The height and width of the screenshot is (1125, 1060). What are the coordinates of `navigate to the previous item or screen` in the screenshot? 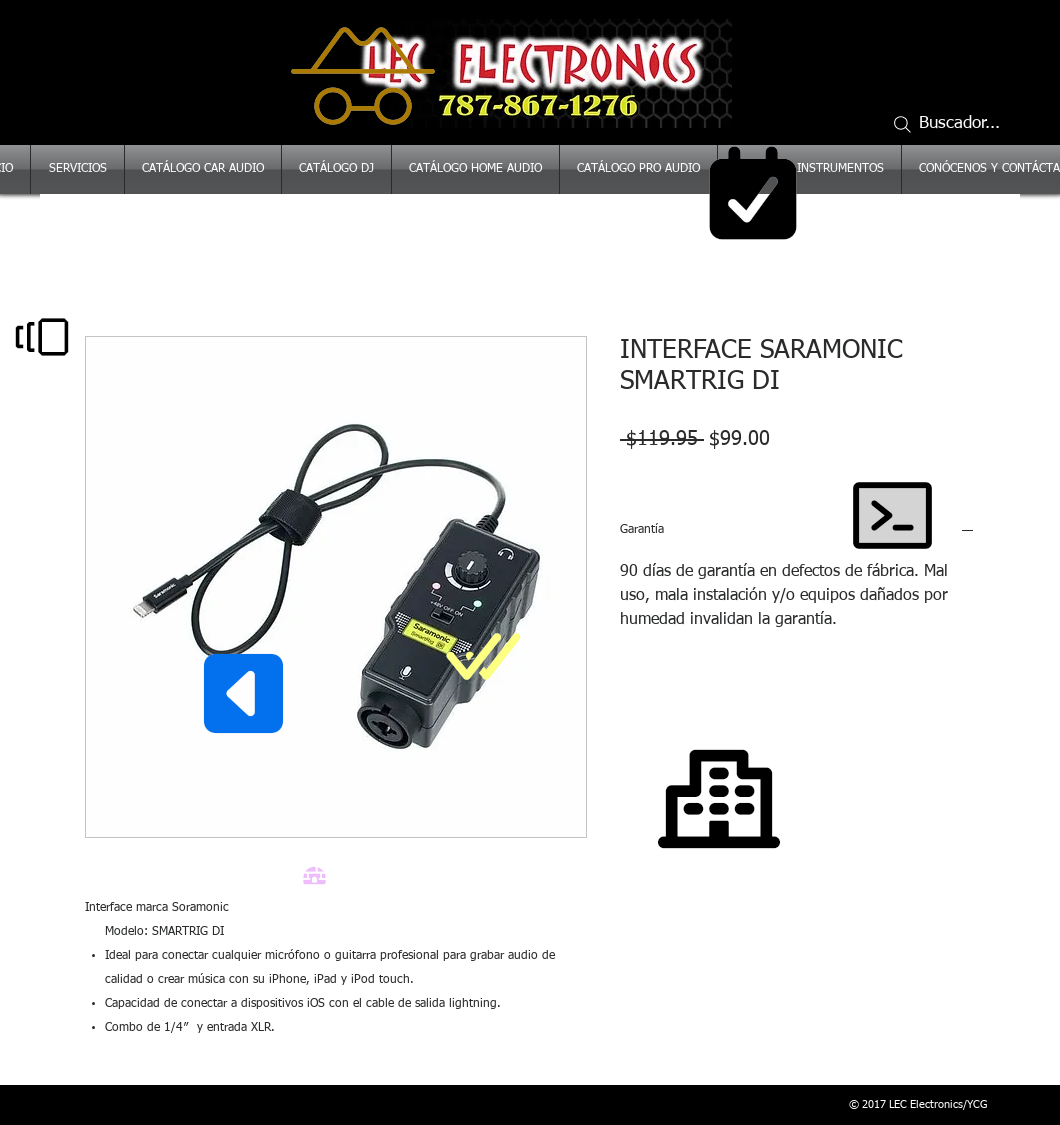 It's located at (243, 693).